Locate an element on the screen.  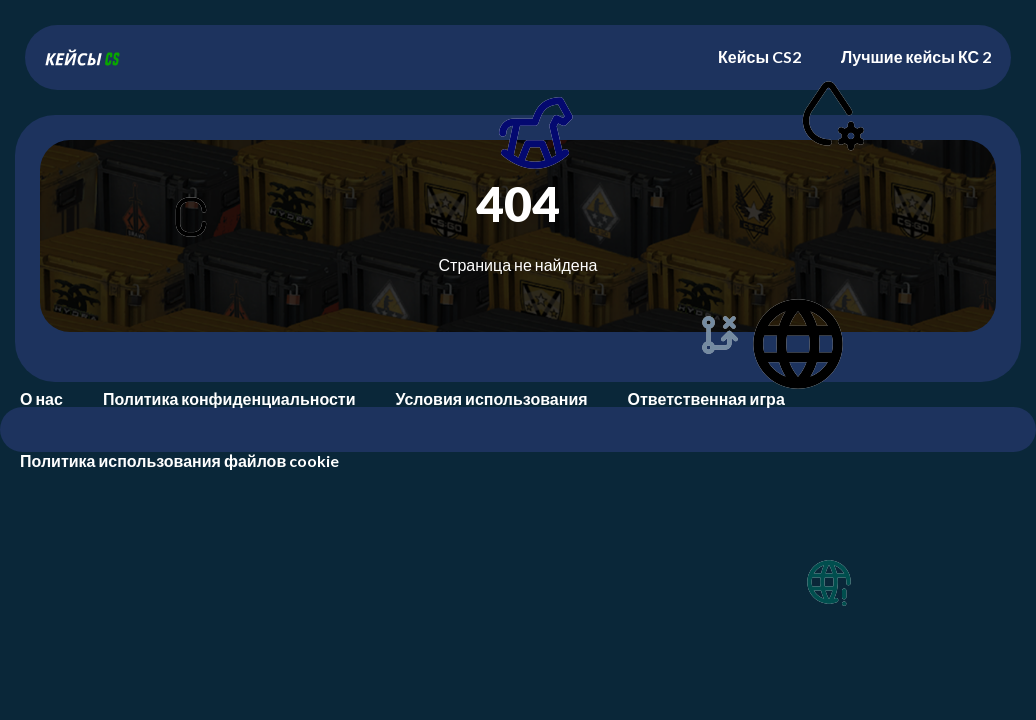
indicates a global network or internet connection issue is located at coordinates (829, 582).